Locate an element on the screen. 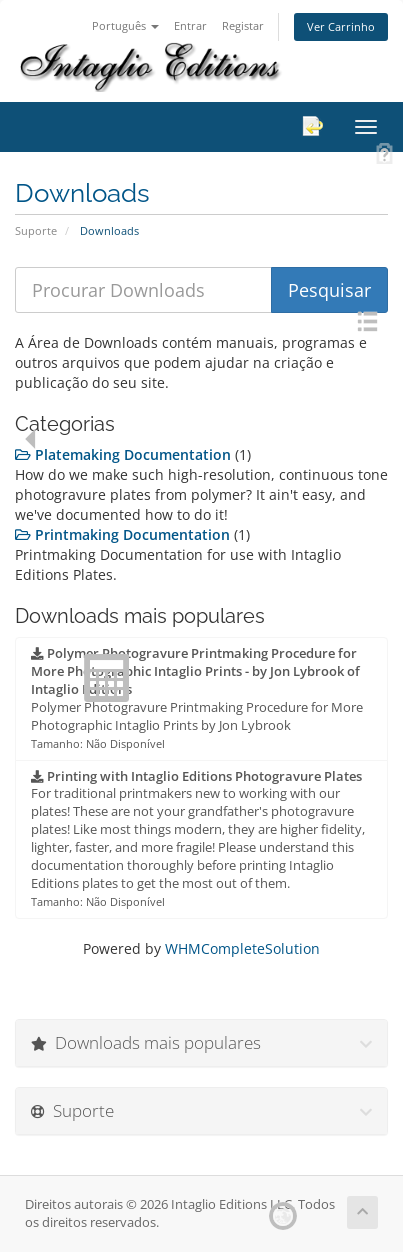  navigate to the previous item or screen is located at coordinates (31, 439).